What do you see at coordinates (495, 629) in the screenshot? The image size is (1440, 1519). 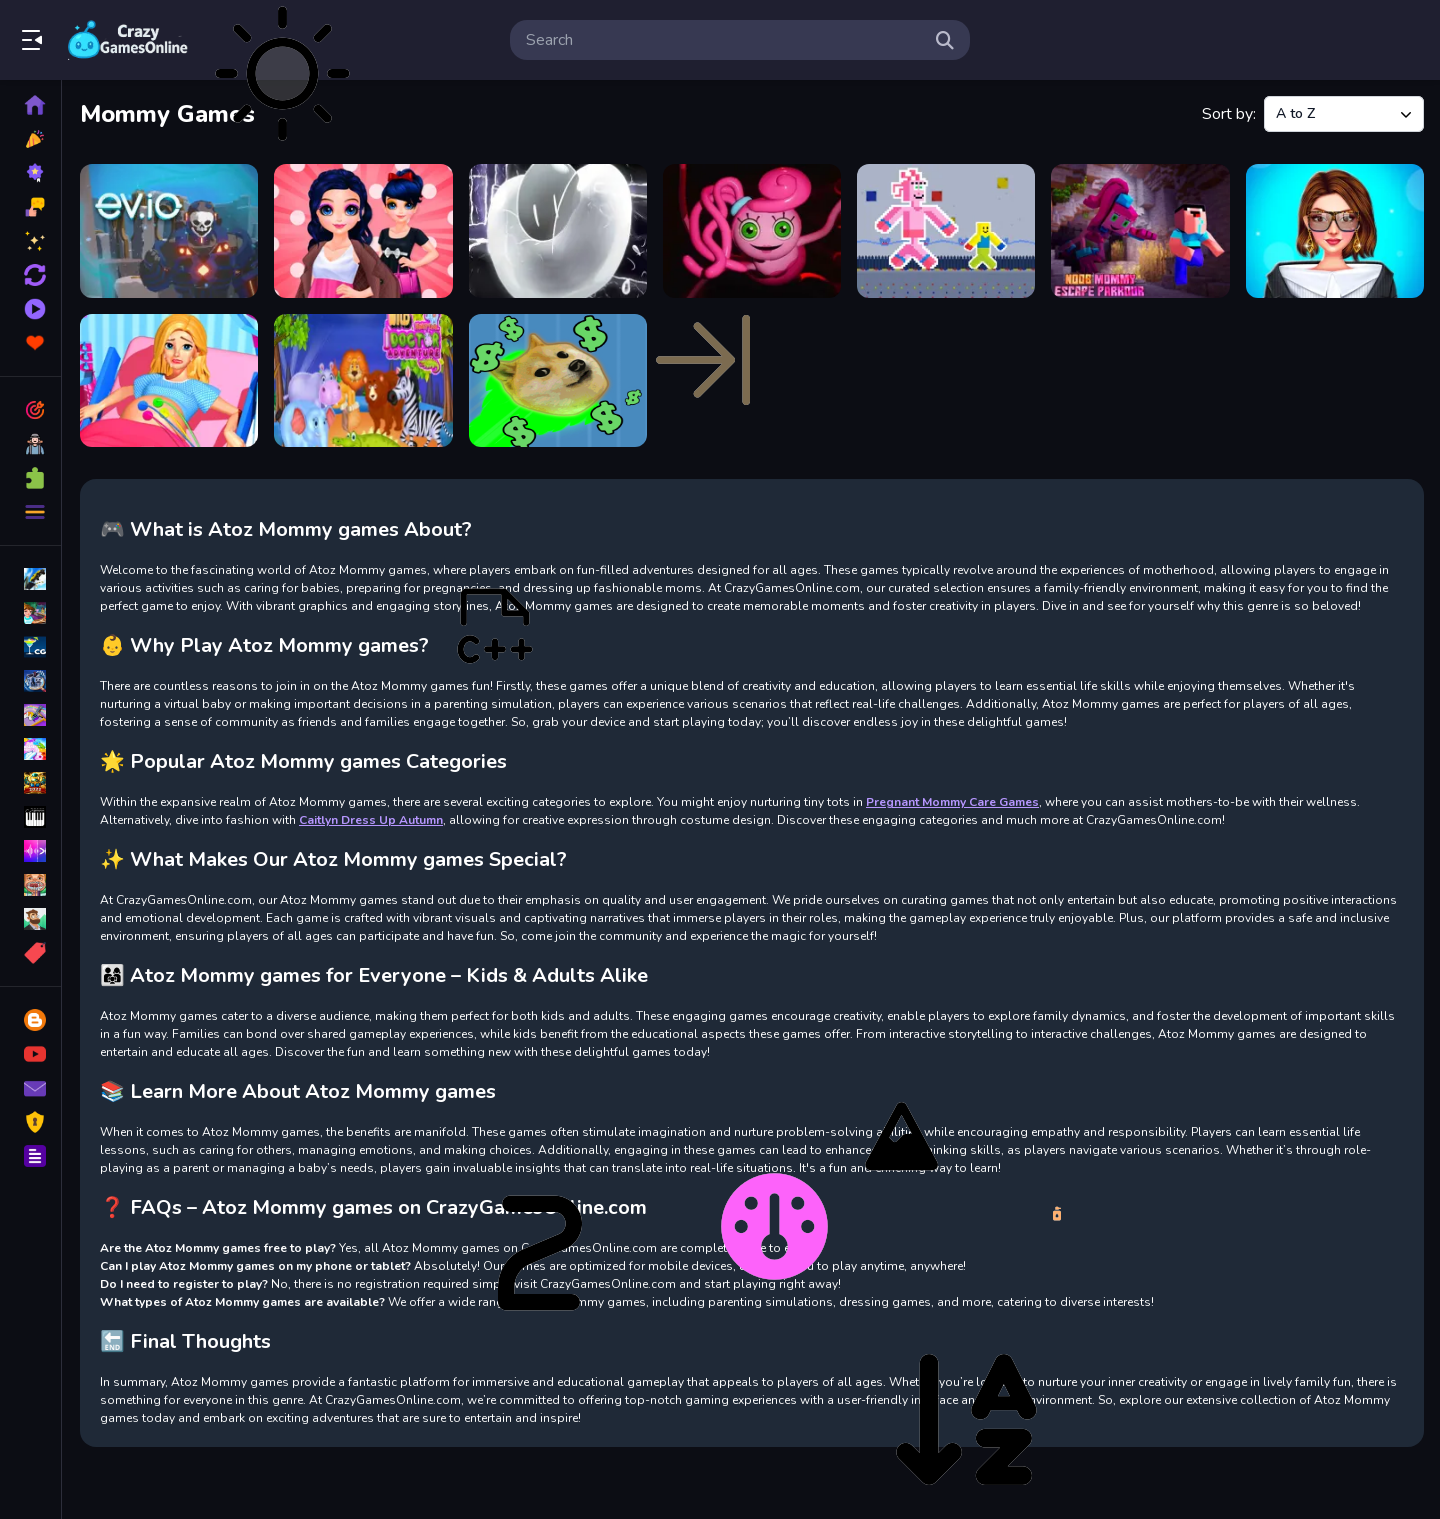 I see `open a C++ source code file` at bounding box center [495, 629].